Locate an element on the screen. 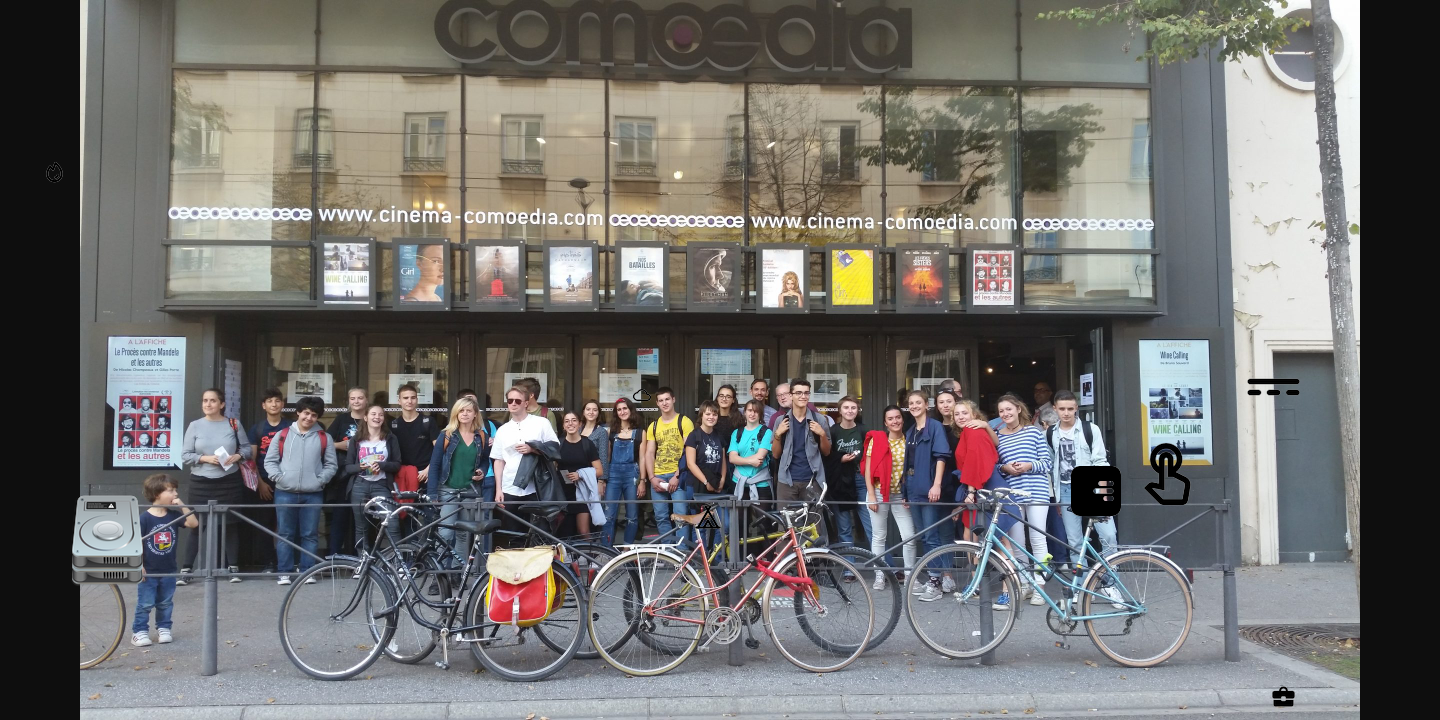 Image resolution: width=1440 pixels, height=720 pixels. access business or work-related features is located at coordinates (1283, 696).